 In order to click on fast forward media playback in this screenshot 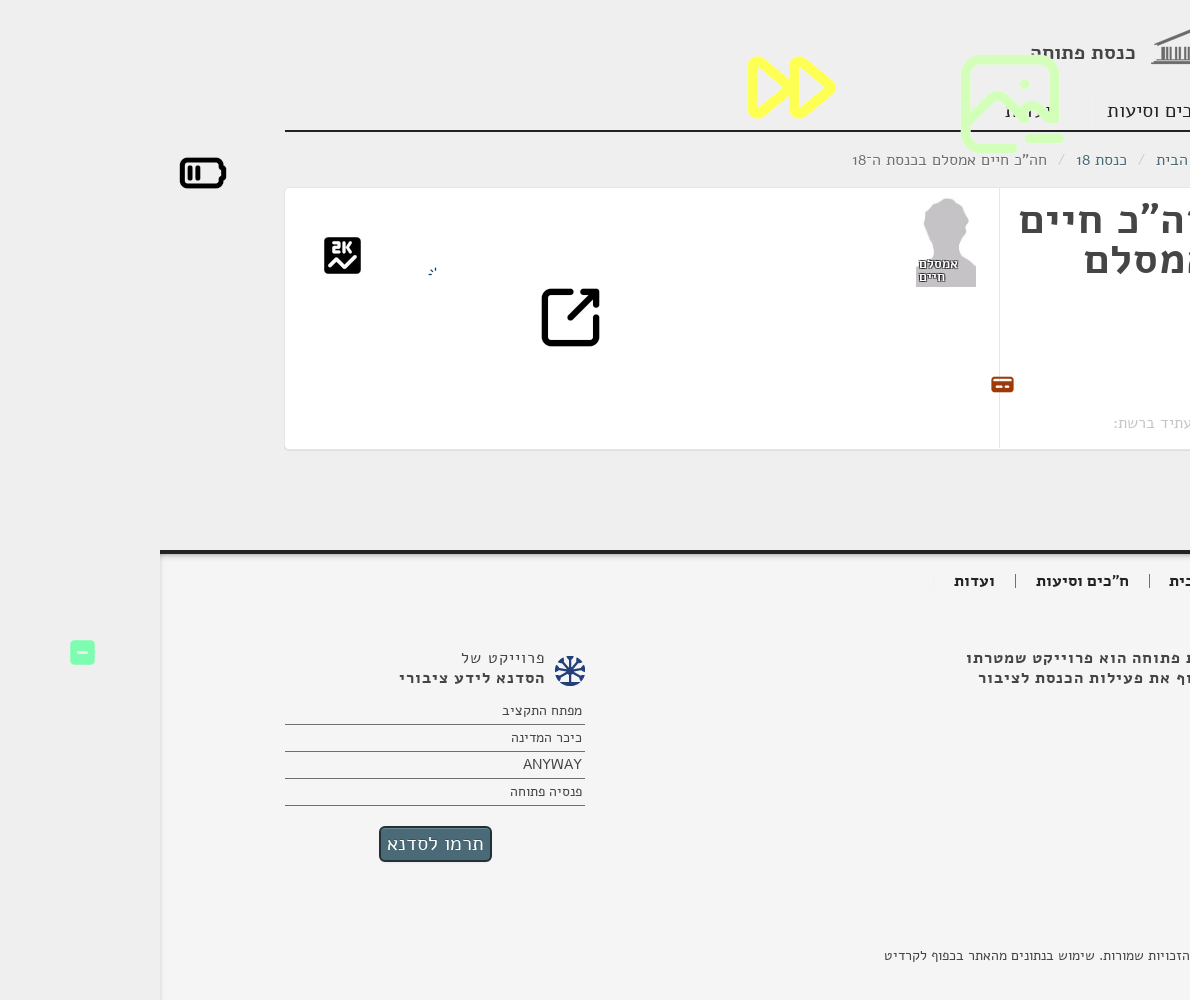, I will do `click(786, 87)`.